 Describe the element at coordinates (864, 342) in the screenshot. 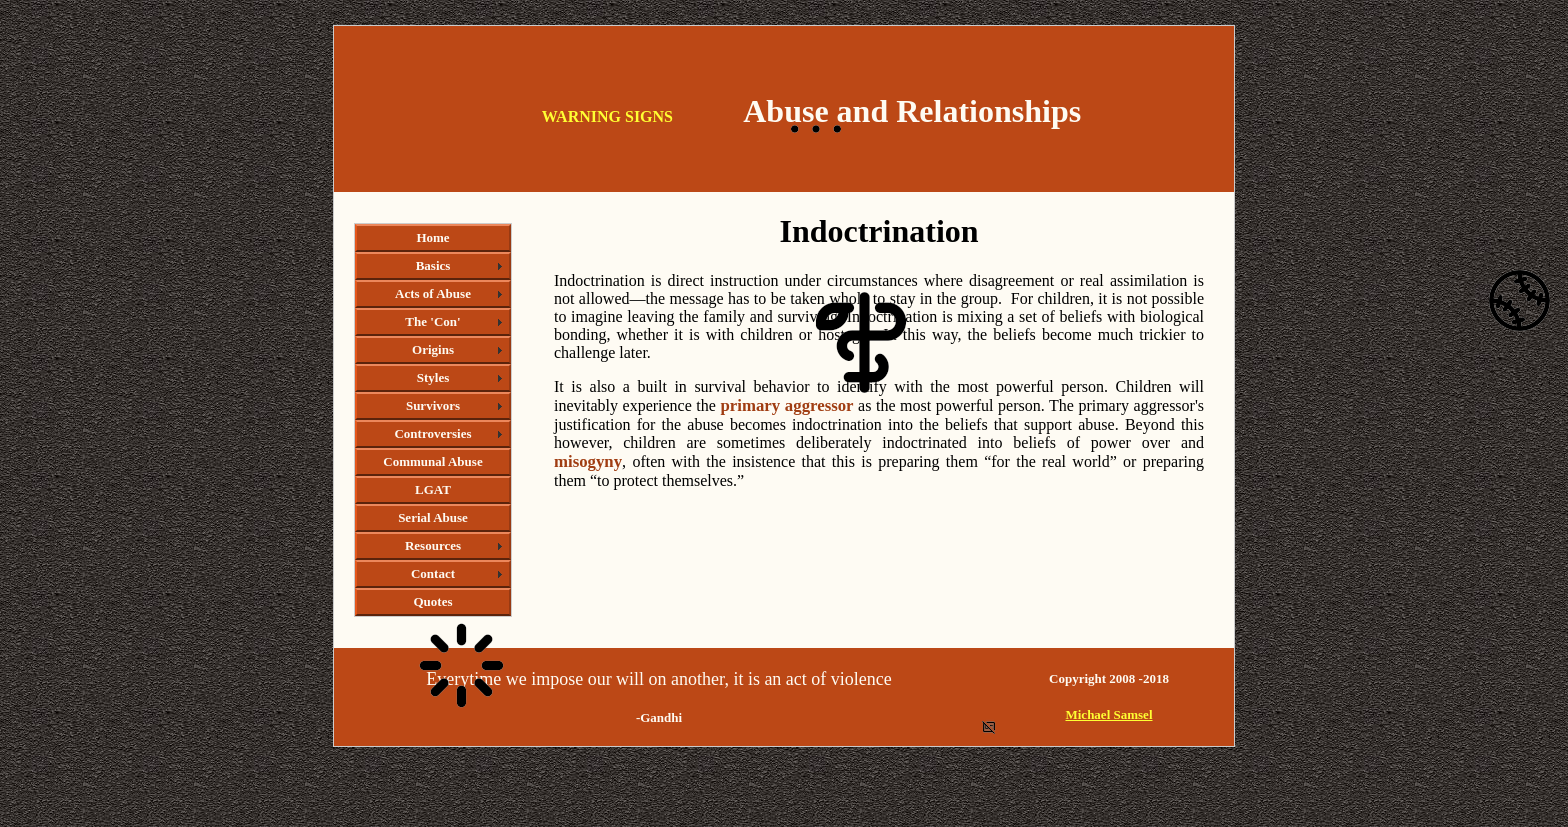

I see `access health or medical services` at that location.